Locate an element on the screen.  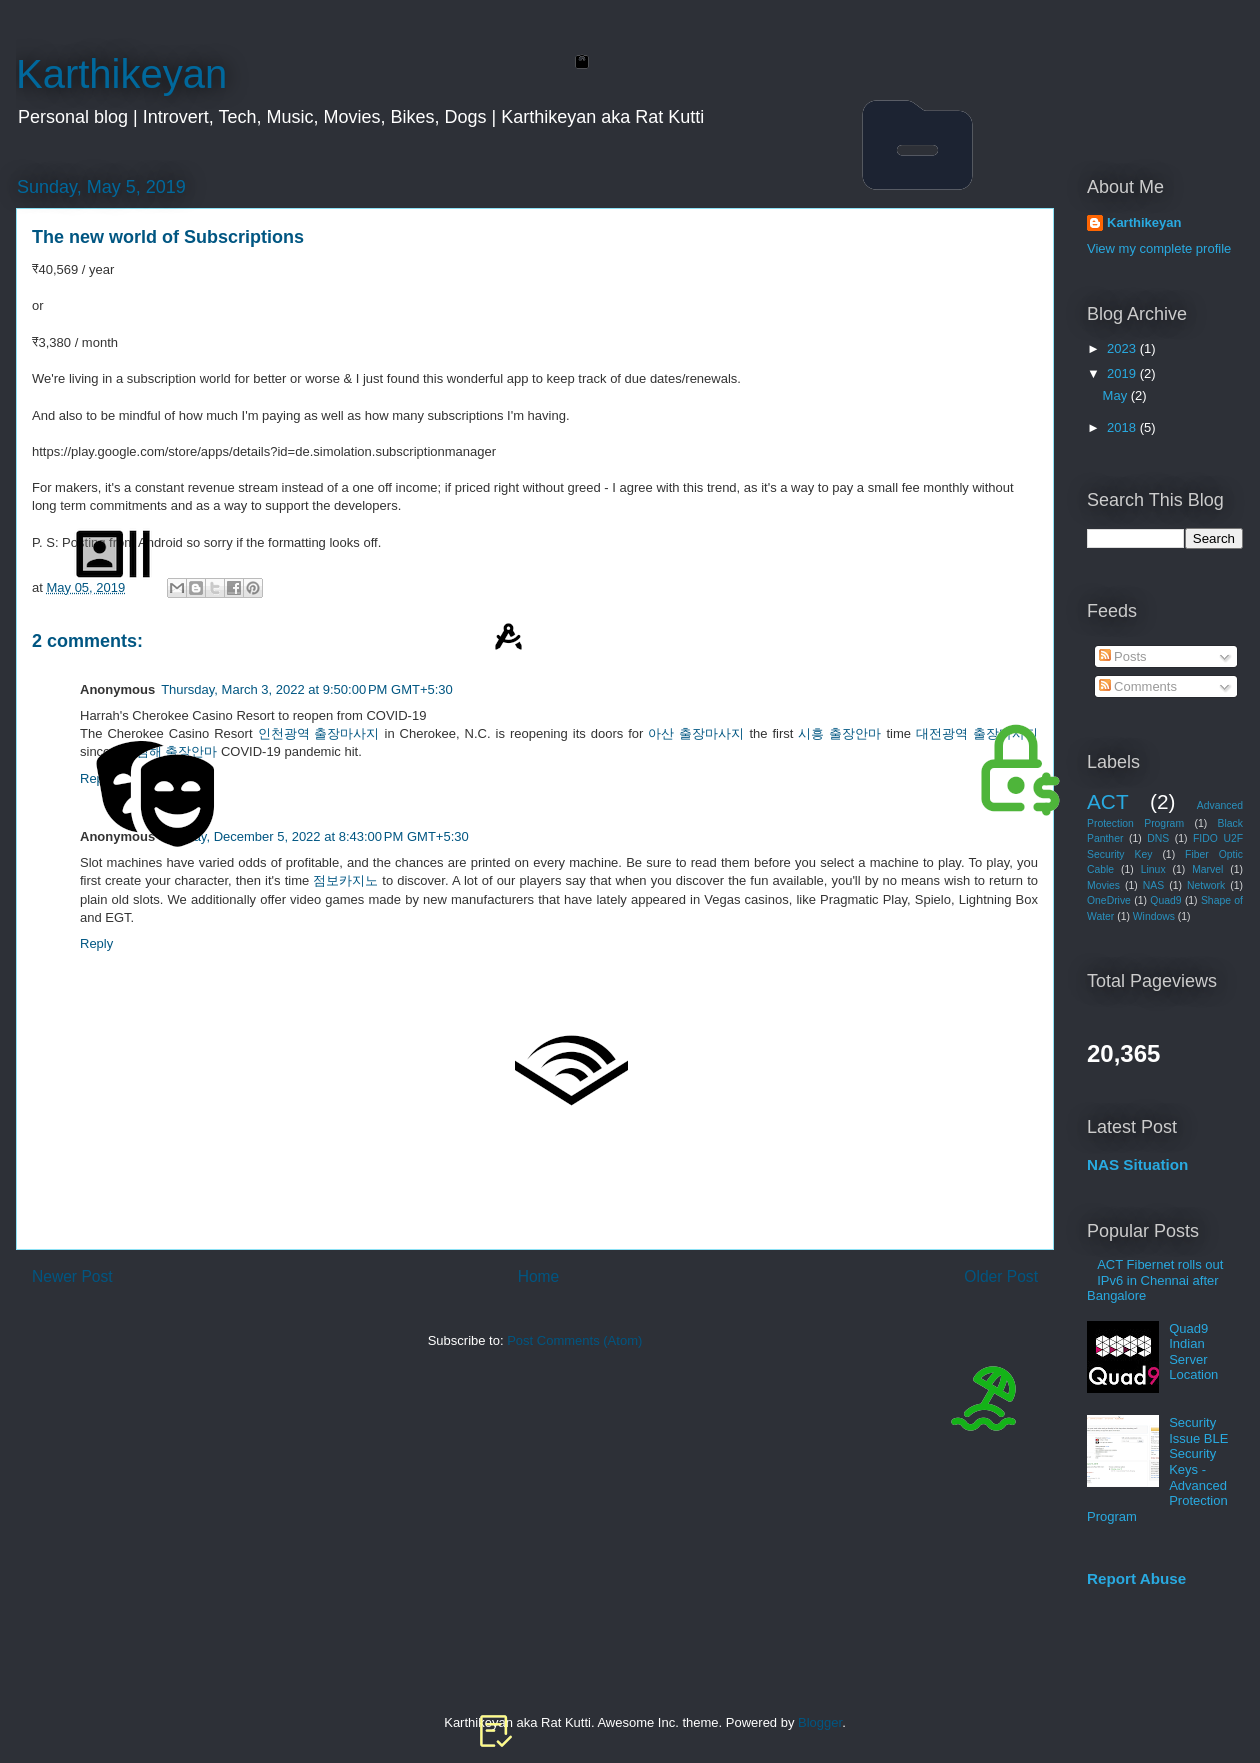
view weight or body measurements is located at coordinates (582, 62).